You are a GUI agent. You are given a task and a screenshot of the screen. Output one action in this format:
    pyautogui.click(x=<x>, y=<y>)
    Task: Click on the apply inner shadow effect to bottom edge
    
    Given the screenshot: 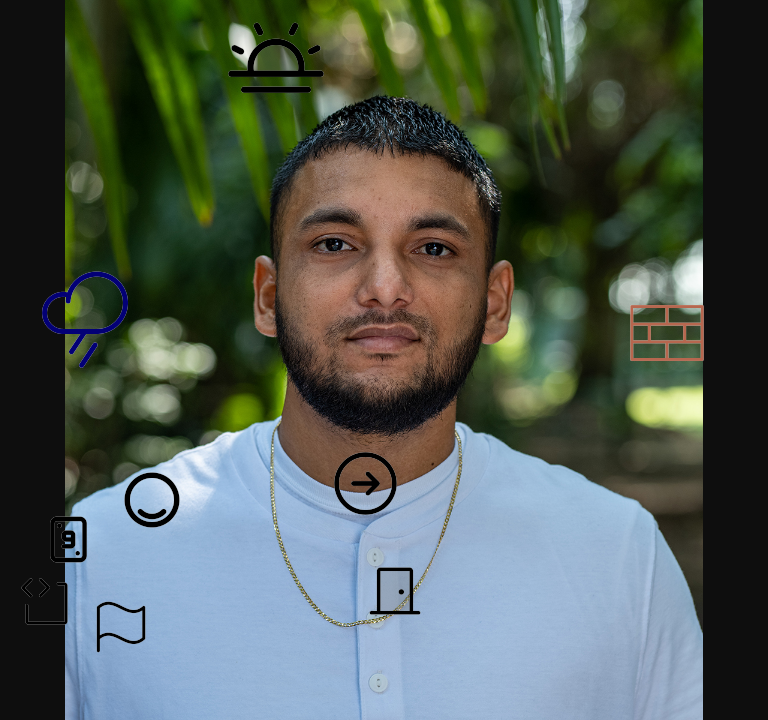 What is the action you would take?
    pyautogui.click(x=152, y=500)
    